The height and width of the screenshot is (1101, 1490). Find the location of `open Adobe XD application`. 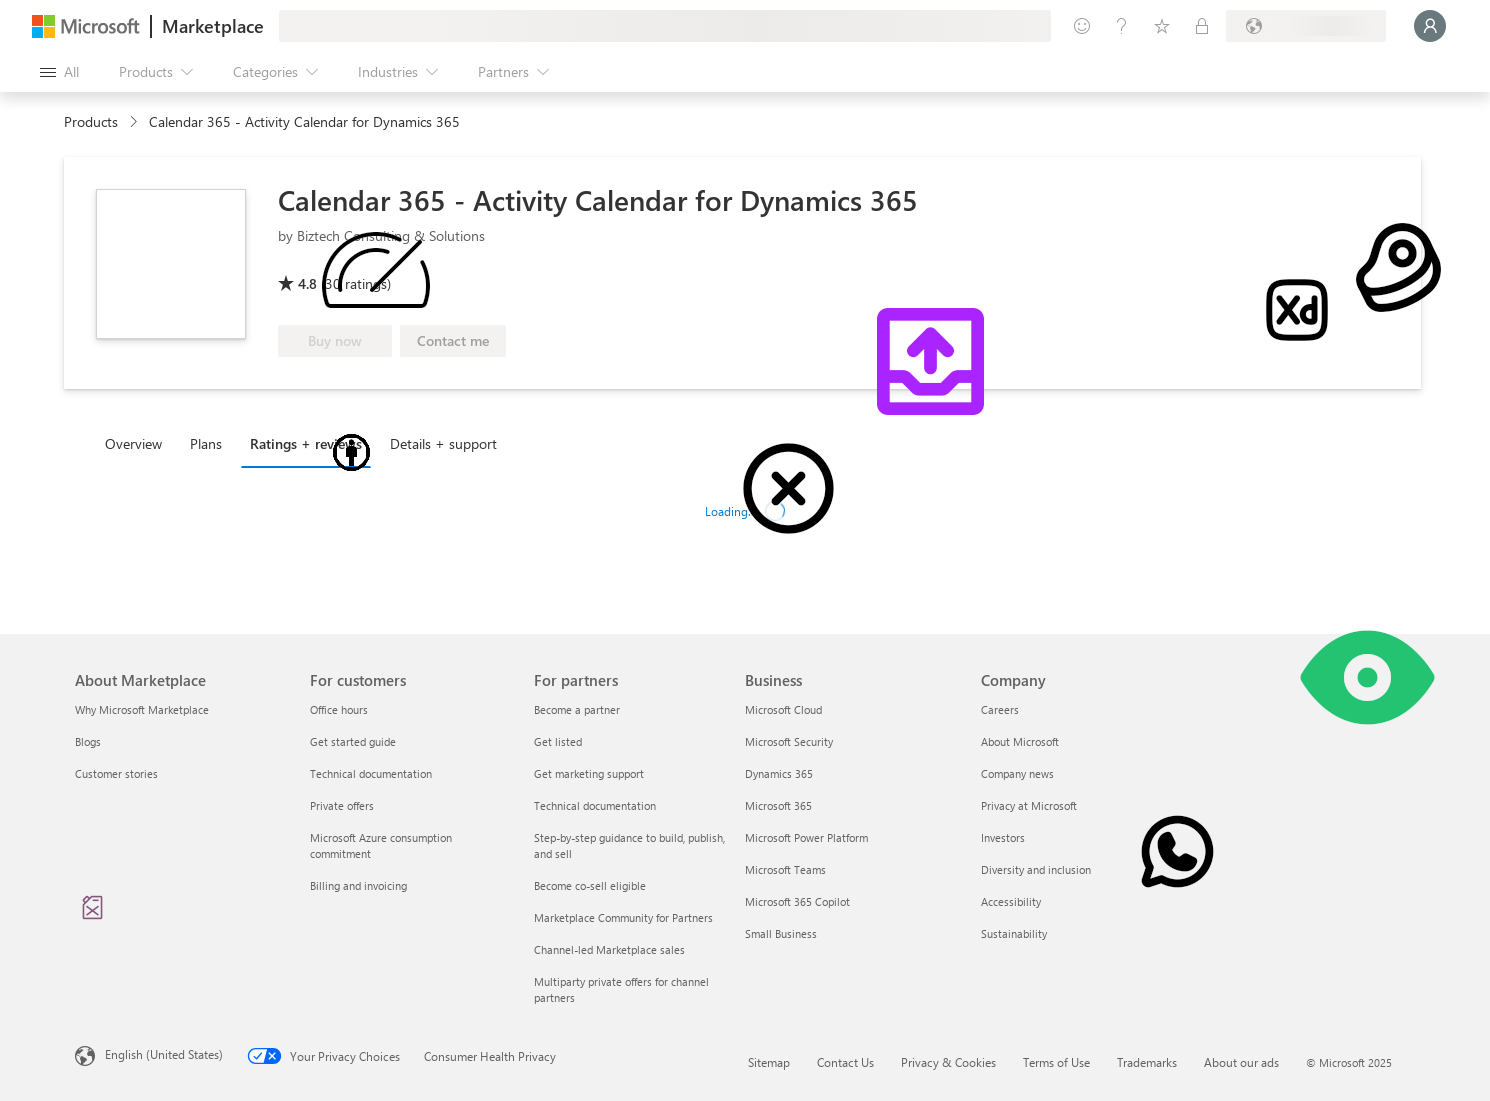

open Adobe XD application is located at coordinates (1297, 310).